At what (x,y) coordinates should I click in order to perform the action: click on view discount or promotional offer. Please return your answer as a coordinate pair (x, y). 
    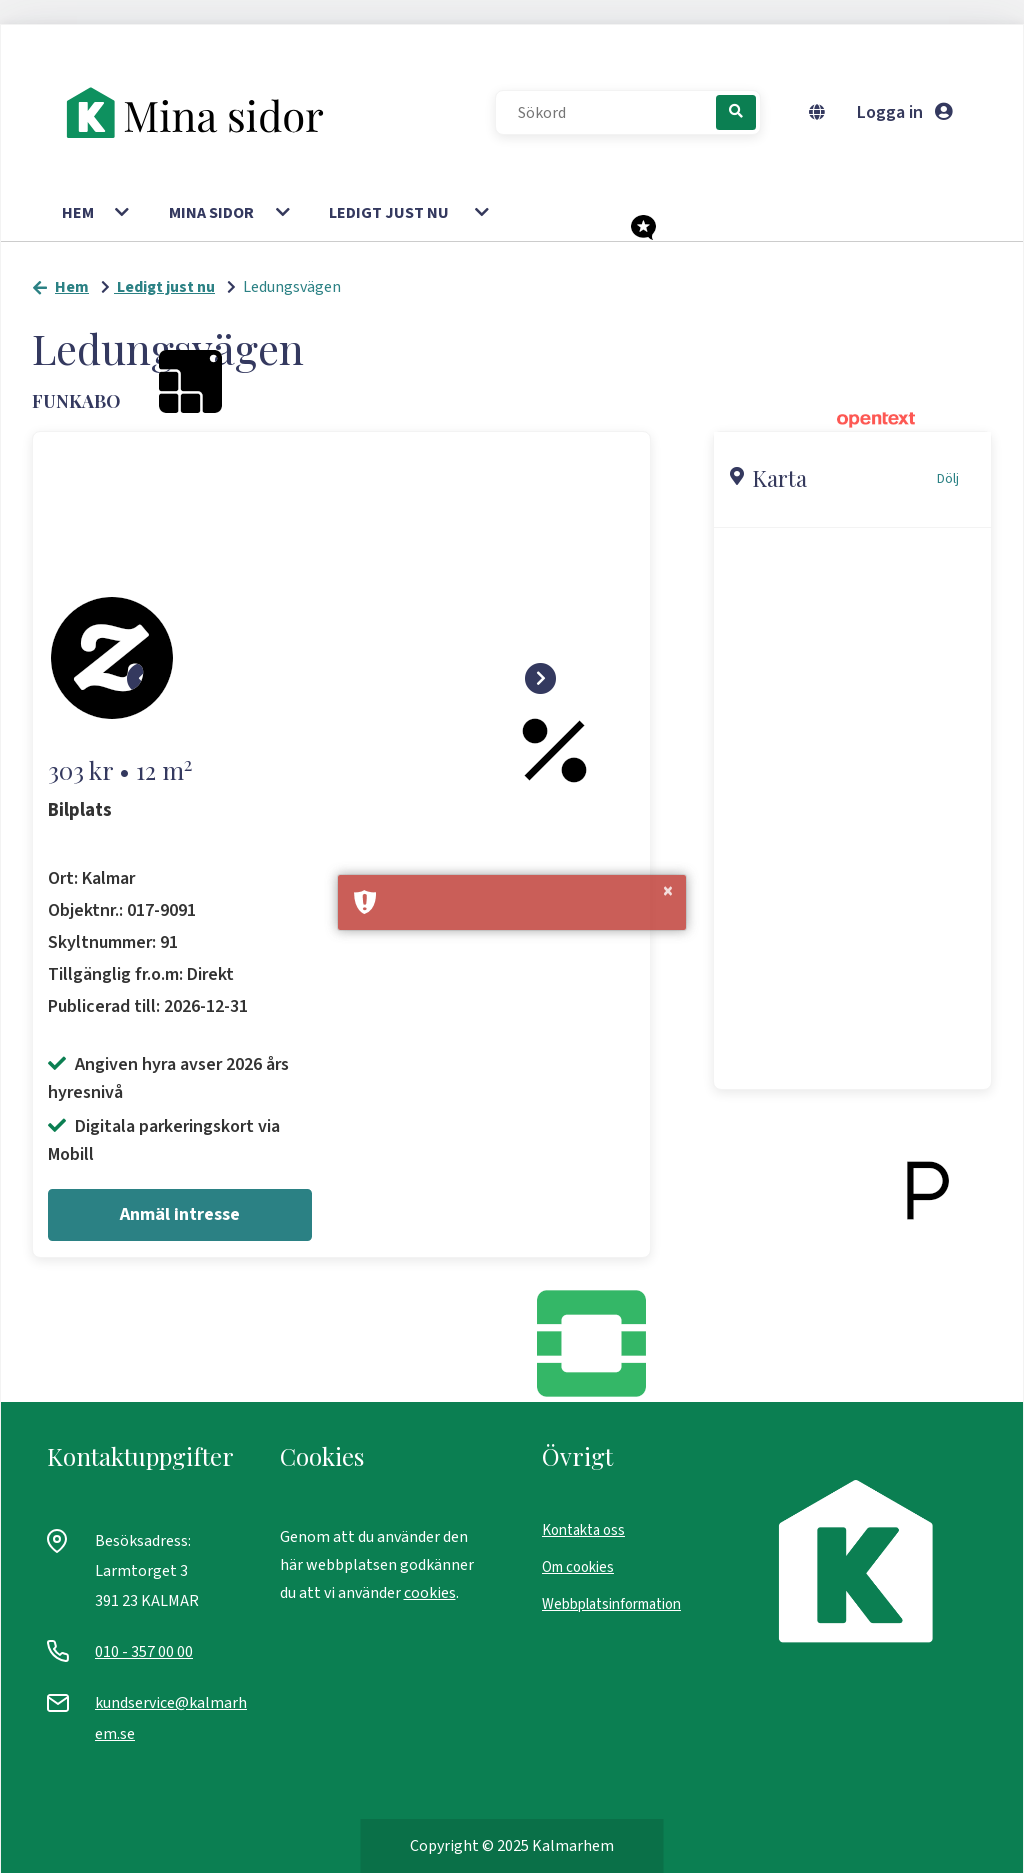
    Looking at the image, I should click on (554, 750).